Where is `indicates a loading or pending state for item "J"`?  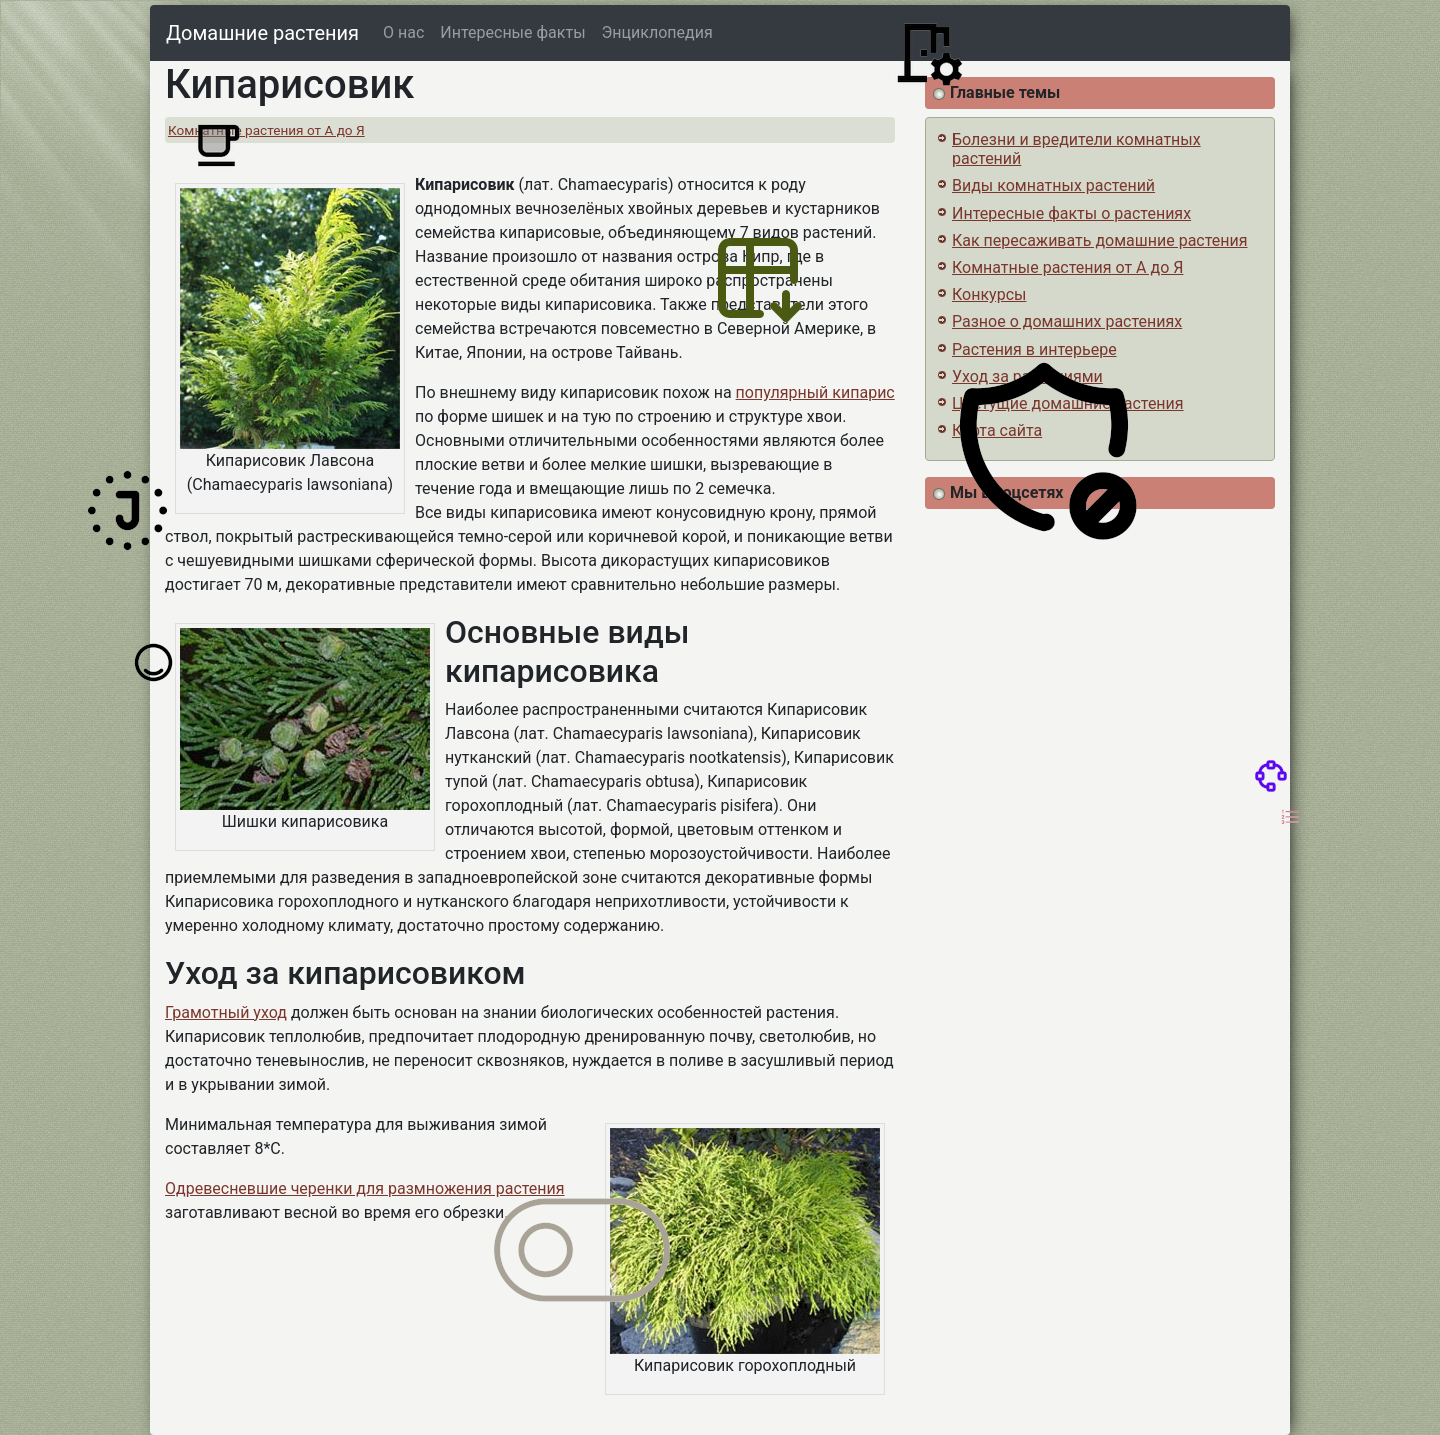 indicates a loading or pending state for item "J" is located at coordinates (127, 510).